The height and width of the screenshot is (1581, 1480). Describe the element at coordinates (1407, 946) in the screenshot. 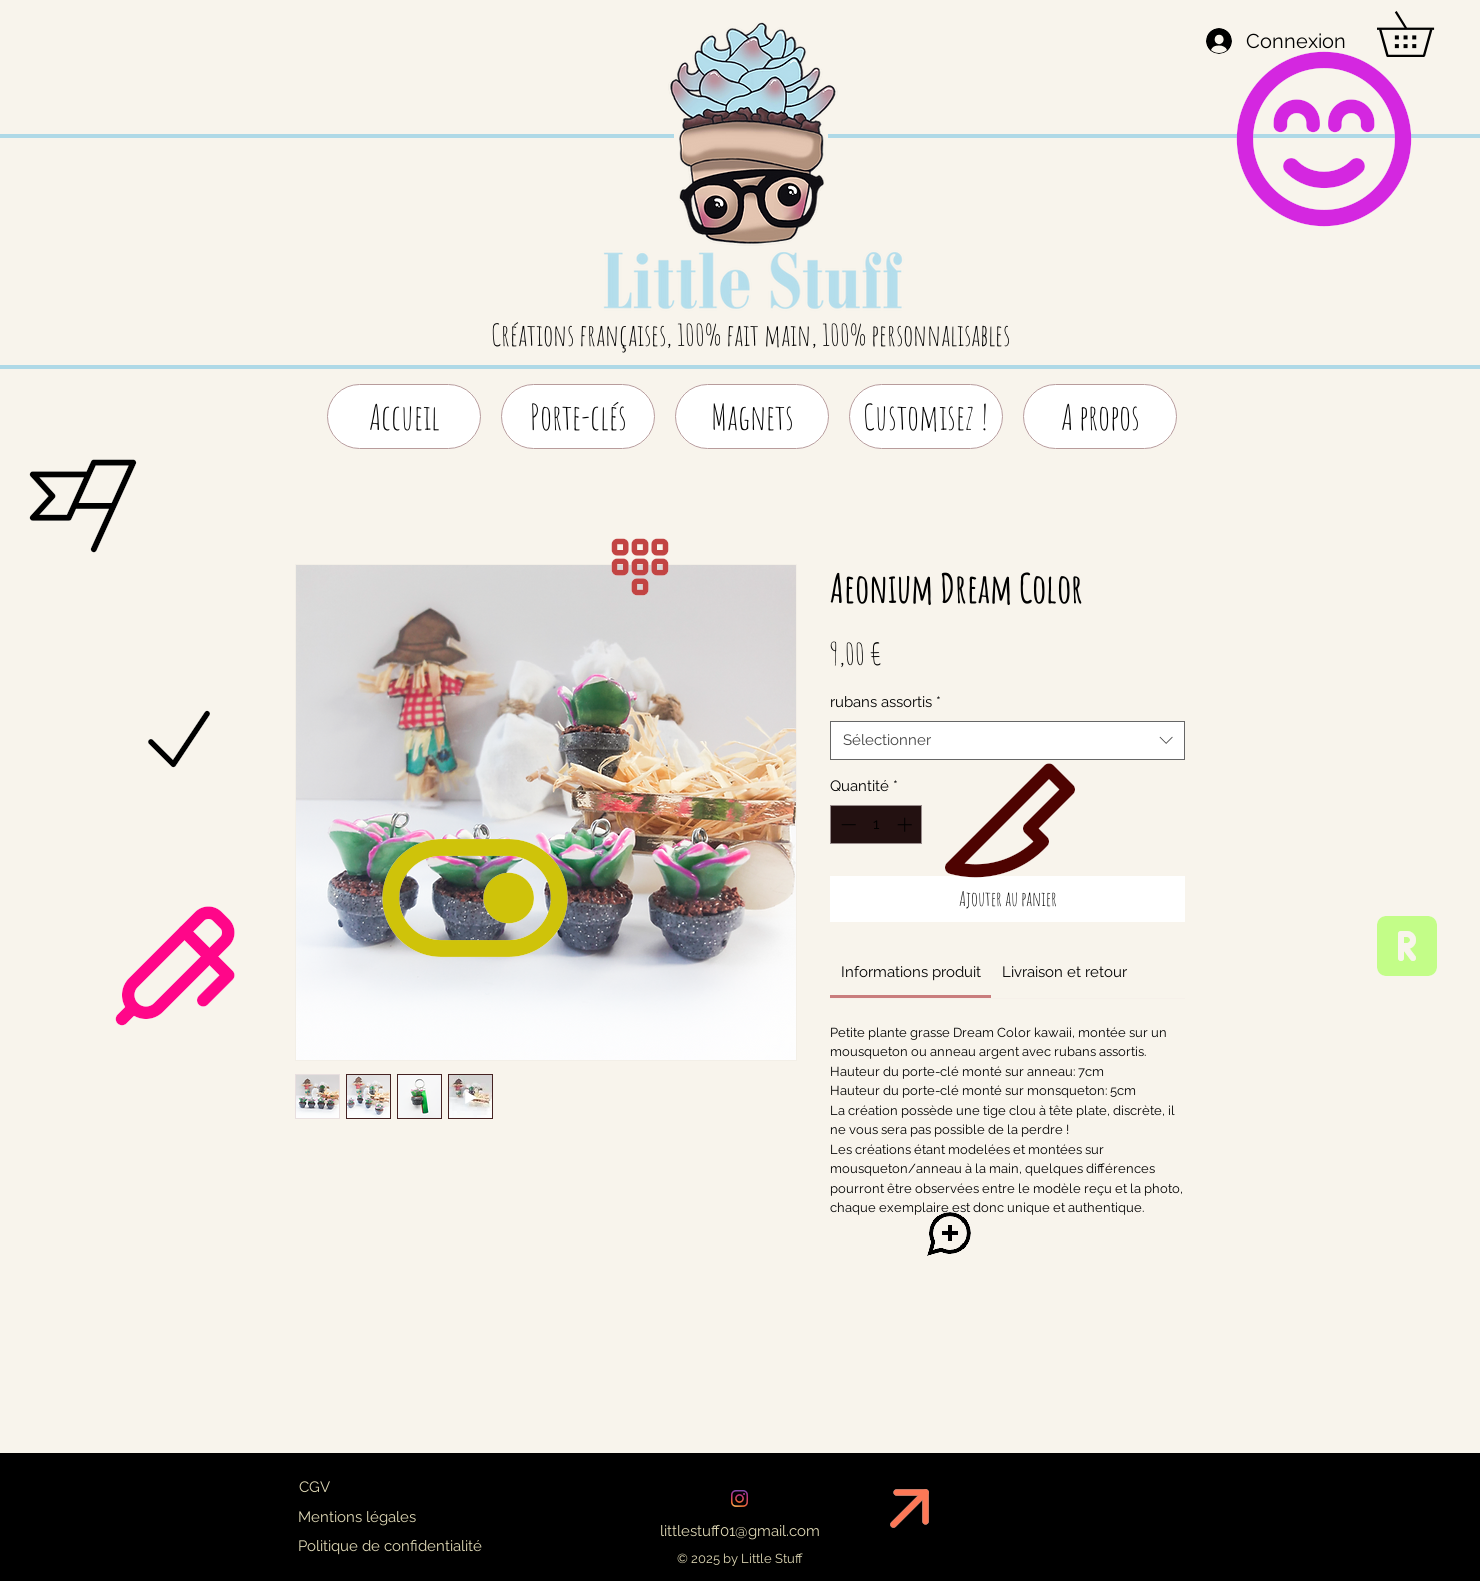

I see `indicates a rating or review section` at that location.